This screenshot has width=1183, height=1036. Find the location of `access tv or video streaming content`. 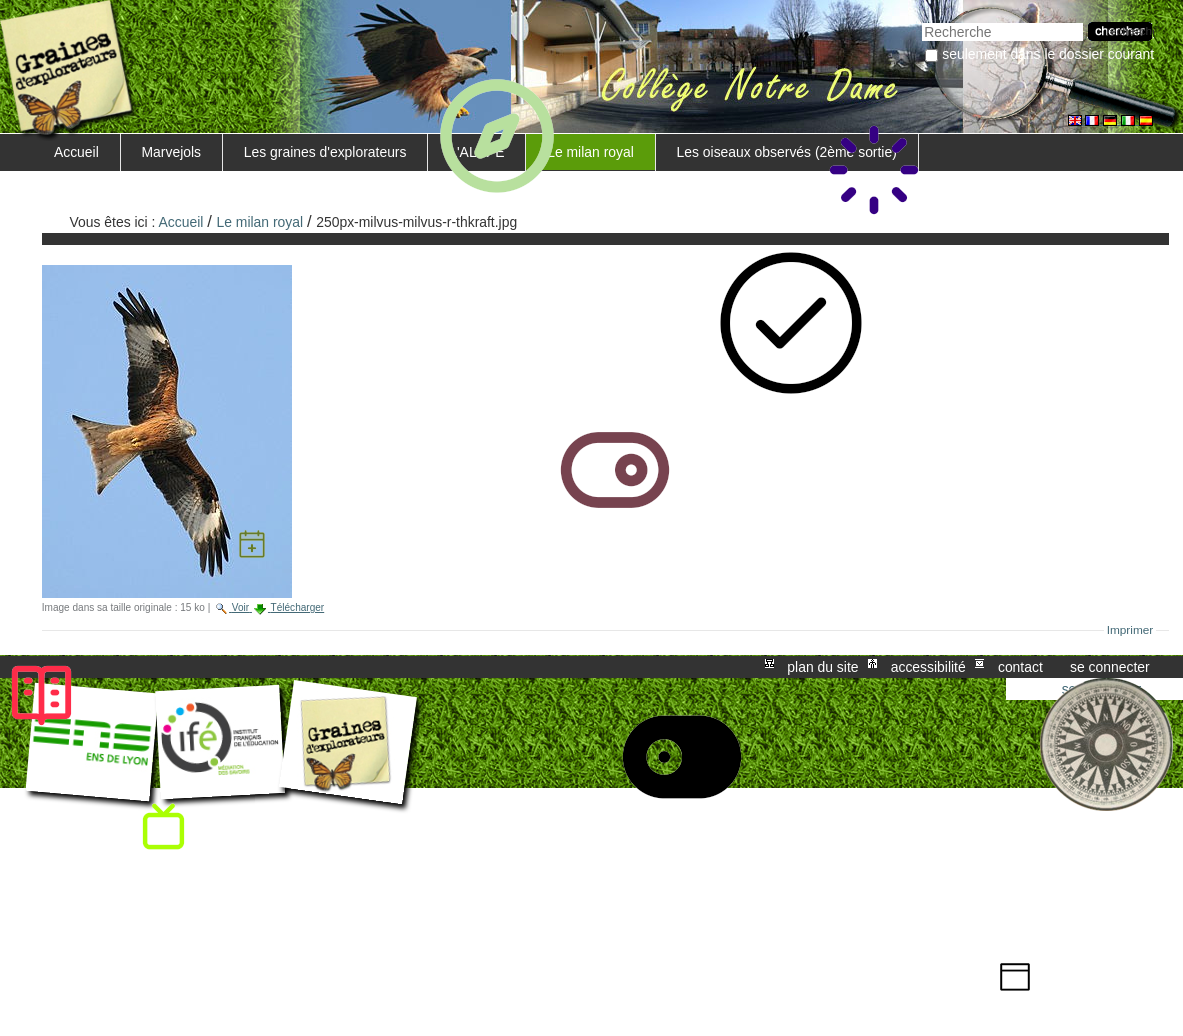

access tv or video streaming content is located at coordinates (163, 826).